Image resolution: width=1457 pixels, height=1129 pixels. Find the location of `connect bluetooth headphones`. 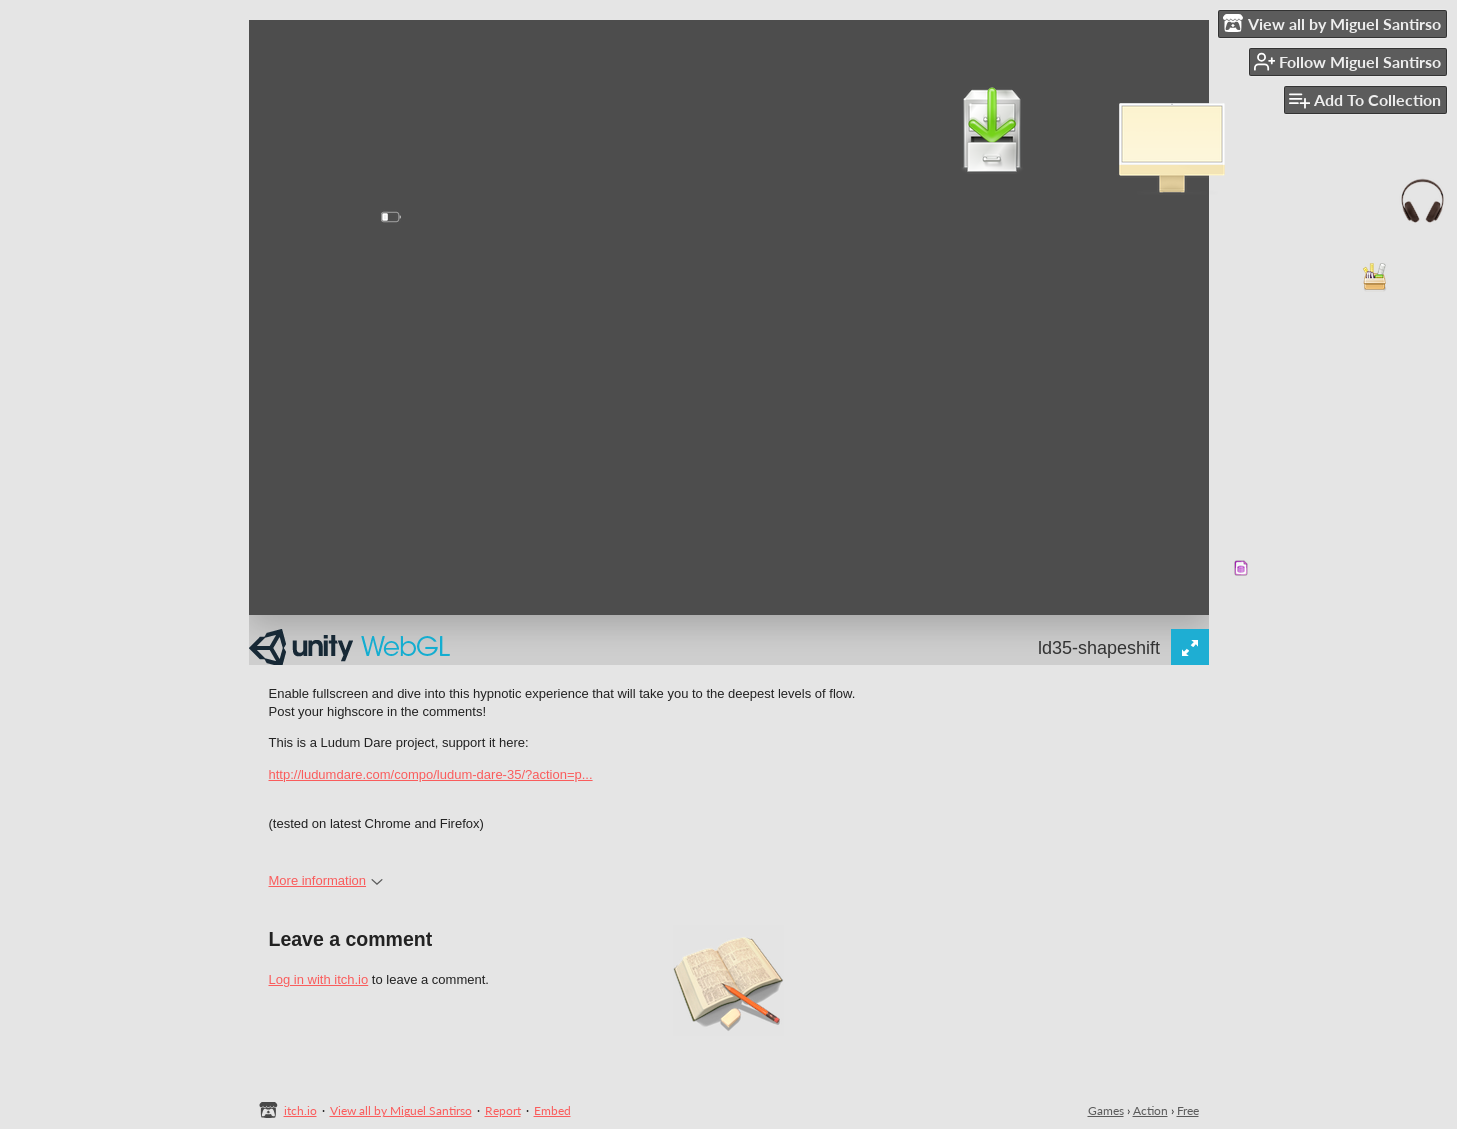

connect bluetooth headphones is located at coordinates (1422, 201).